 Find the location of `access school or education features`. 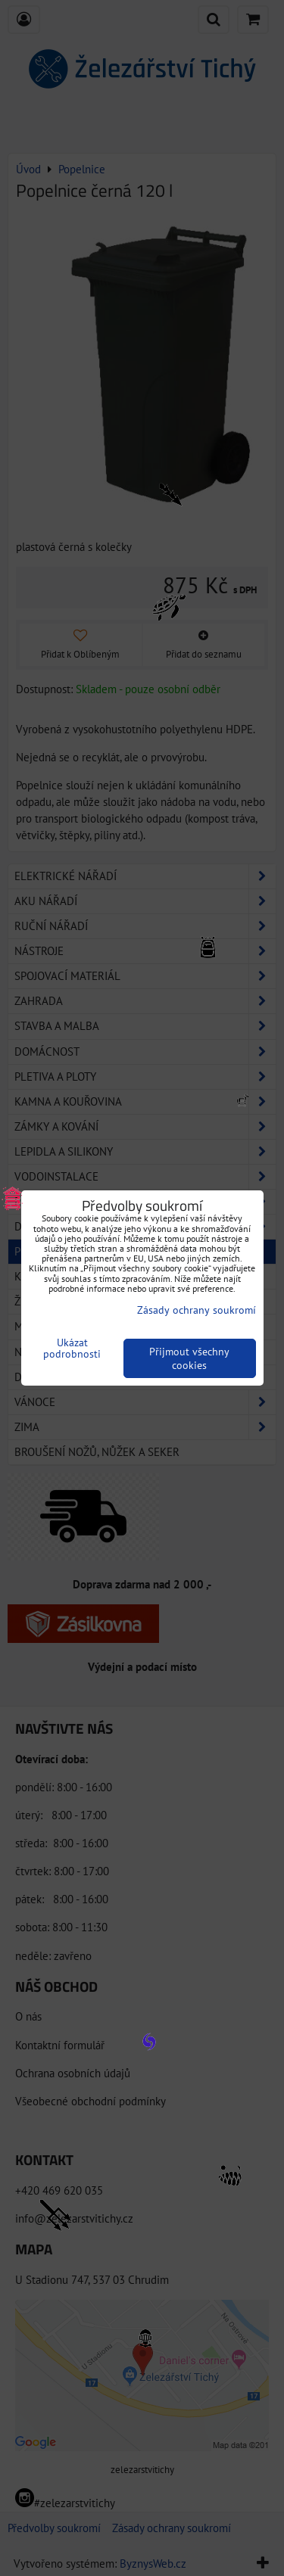

access school or education features is located at coordinates (208, 947).